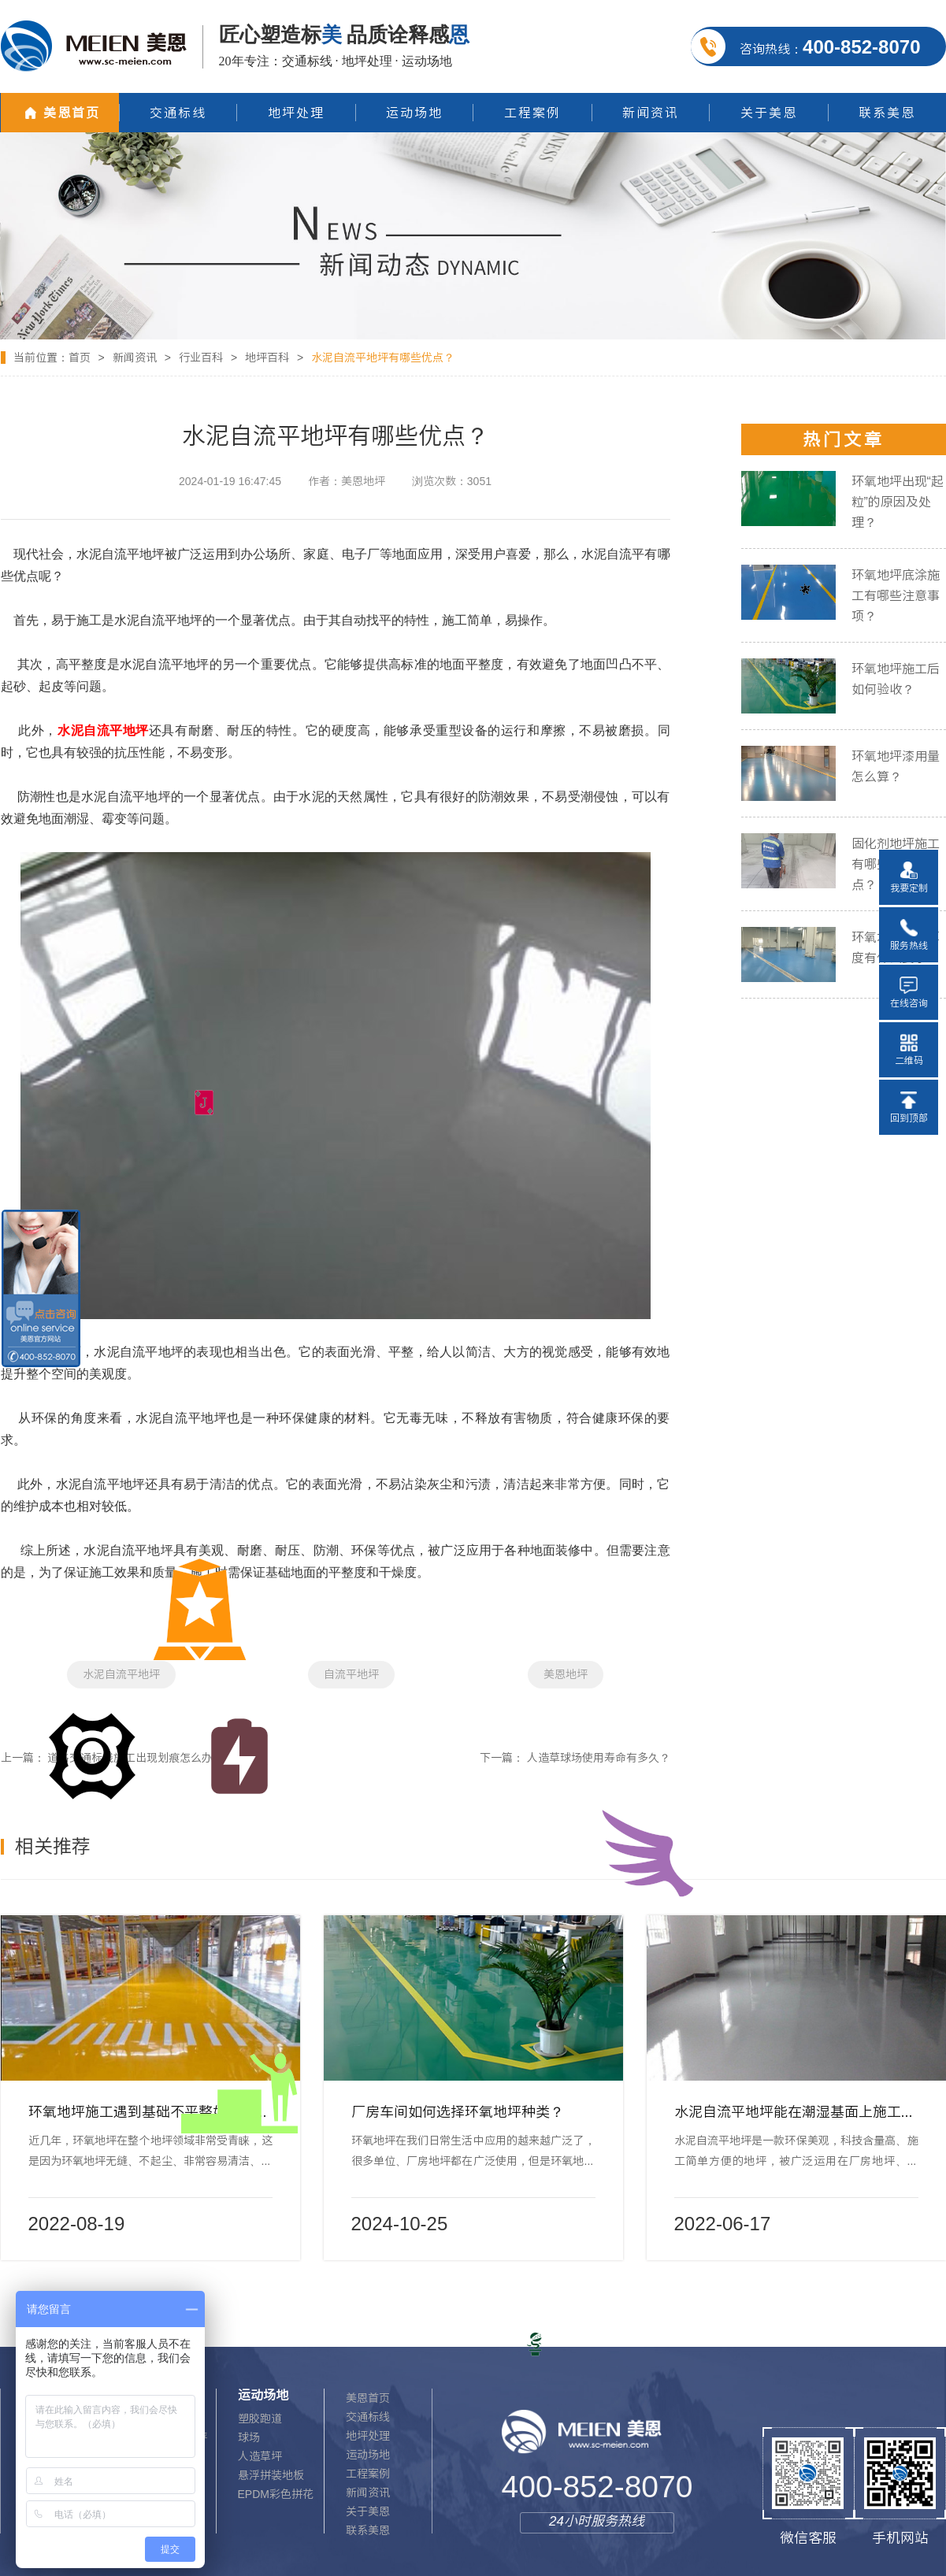  What do you see at coordinates (199, 1609) in the screenshot?
I see `access shrine or altar features in gameplay` at bounding box center [199, 1609].